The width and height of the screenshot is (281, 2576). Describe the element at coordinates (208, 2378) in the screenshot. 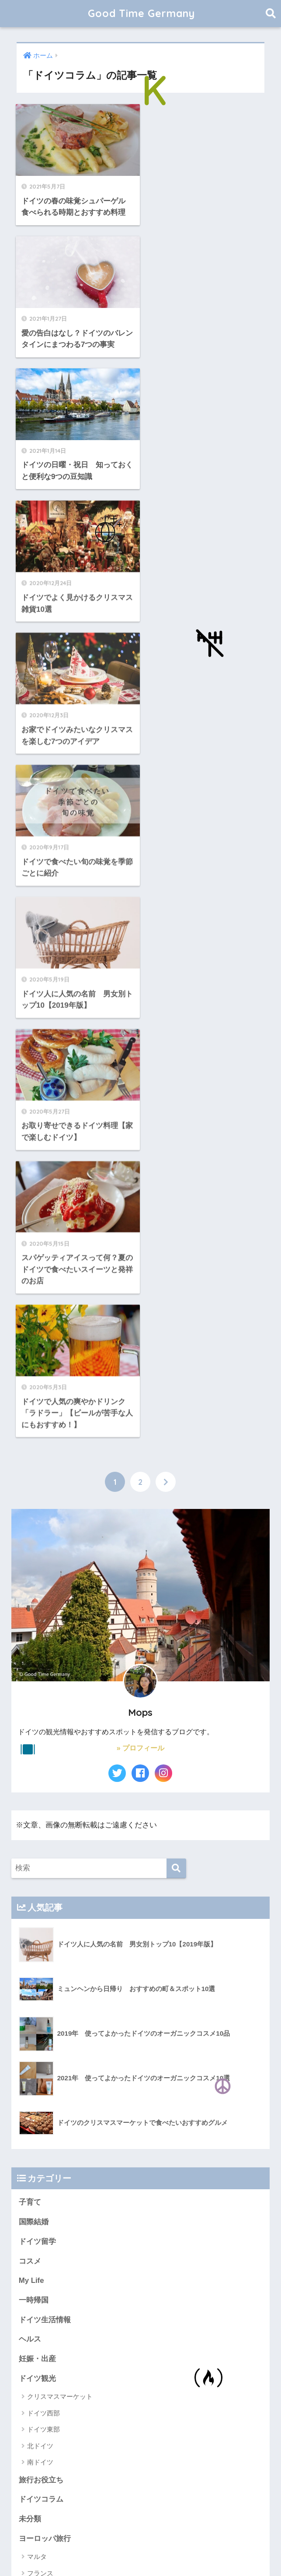

I see `freeCodeCamp logo` at that location.